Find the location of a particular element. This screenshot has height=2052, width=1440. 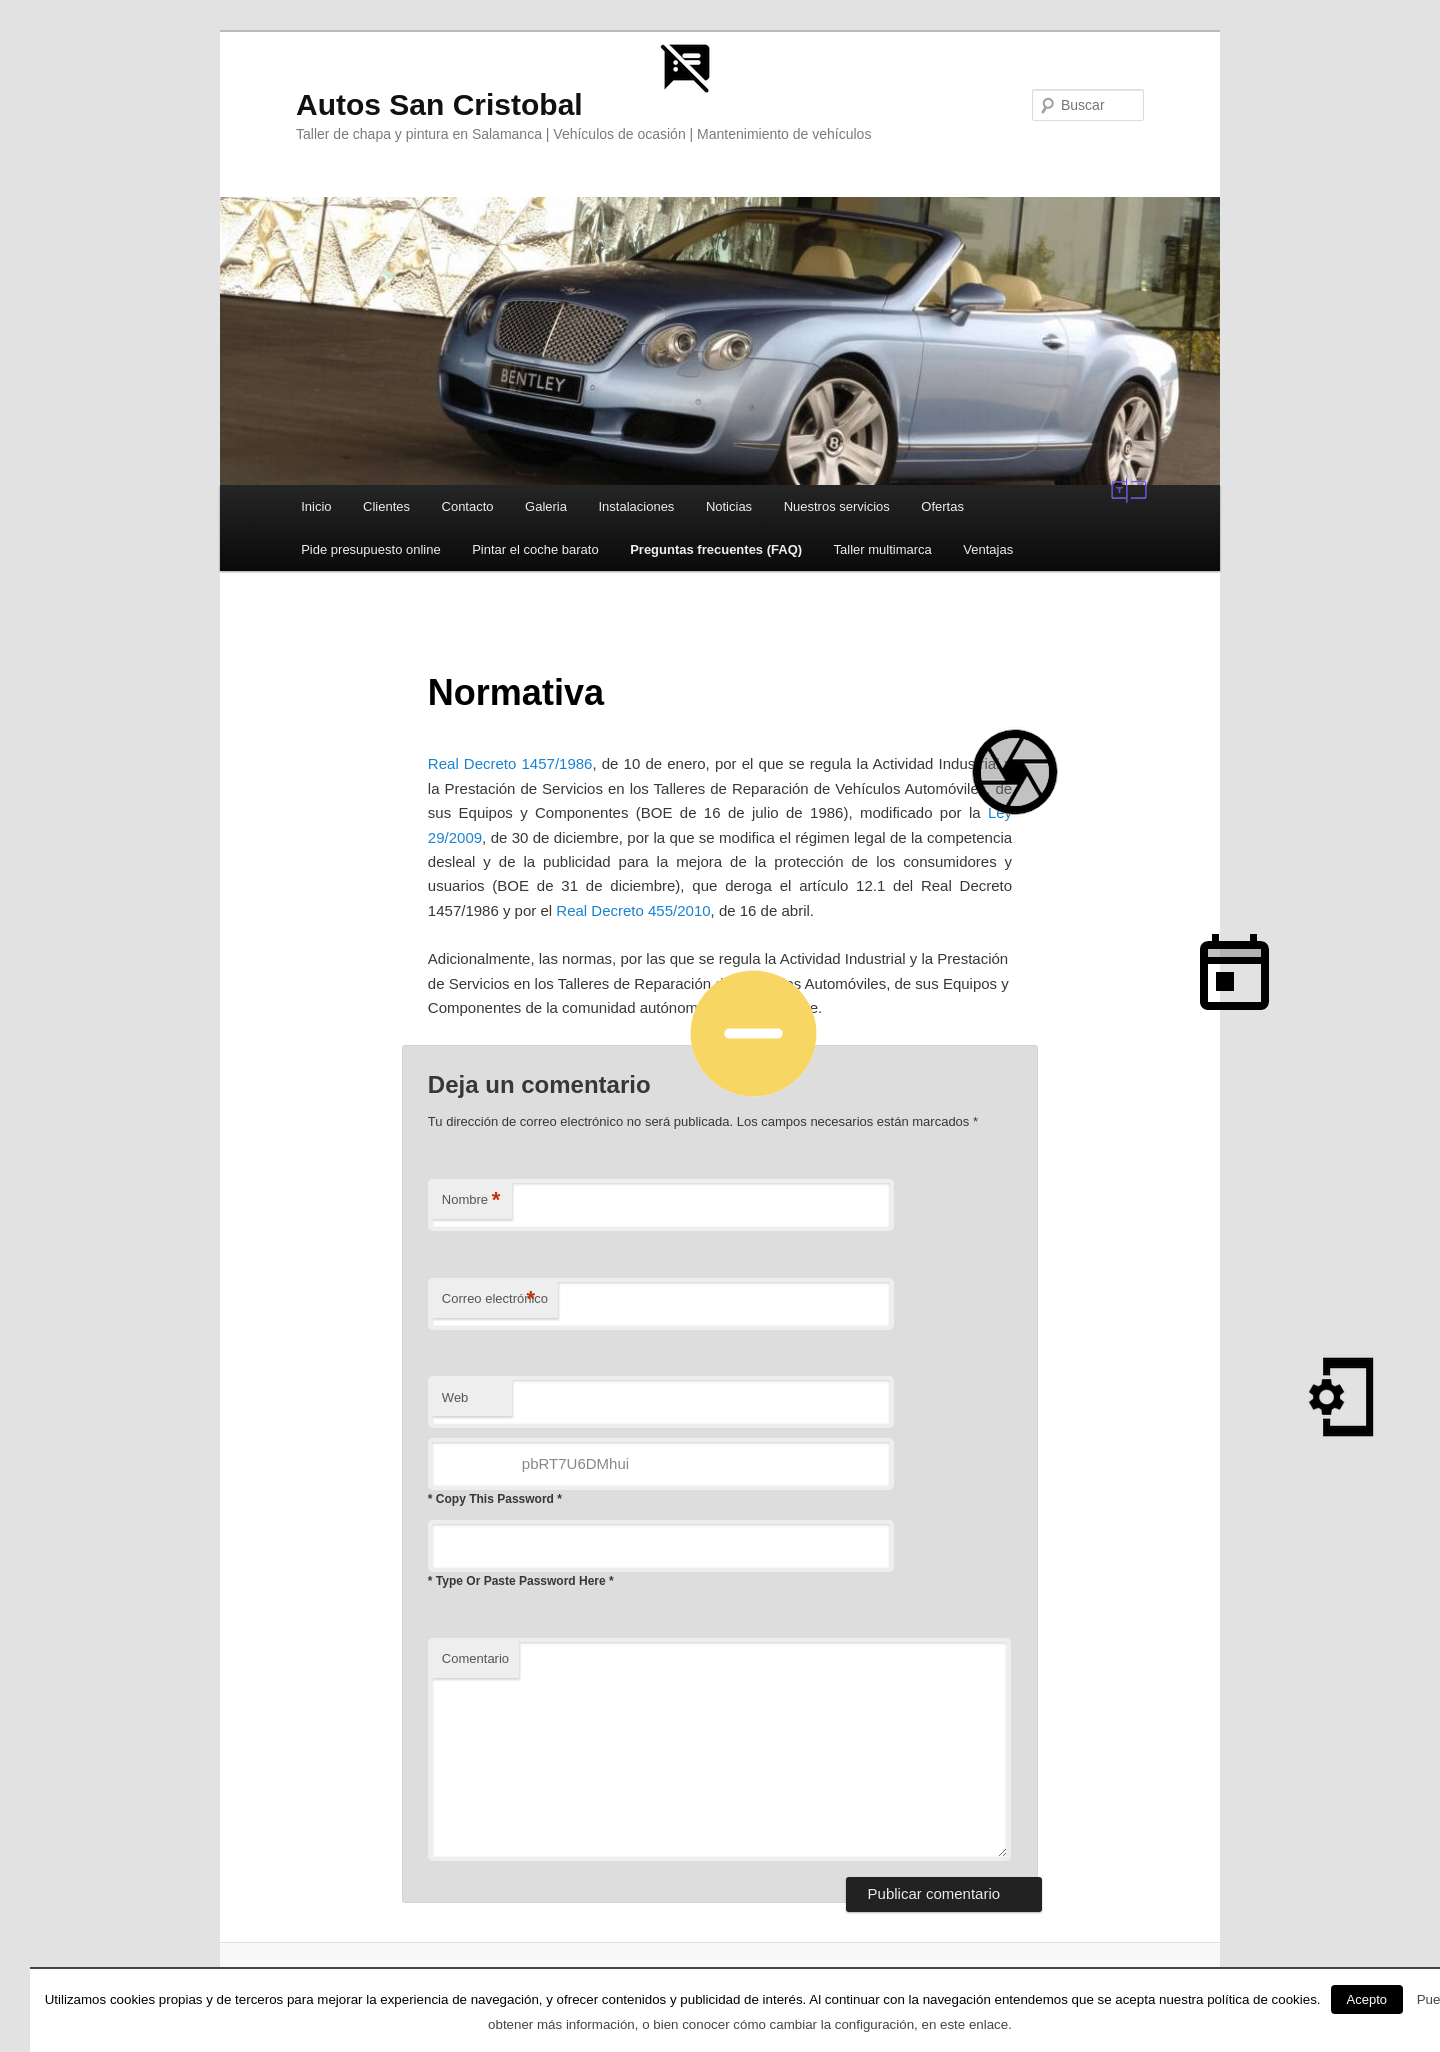

enter text in a form field is located at coordinates (1129, 490).